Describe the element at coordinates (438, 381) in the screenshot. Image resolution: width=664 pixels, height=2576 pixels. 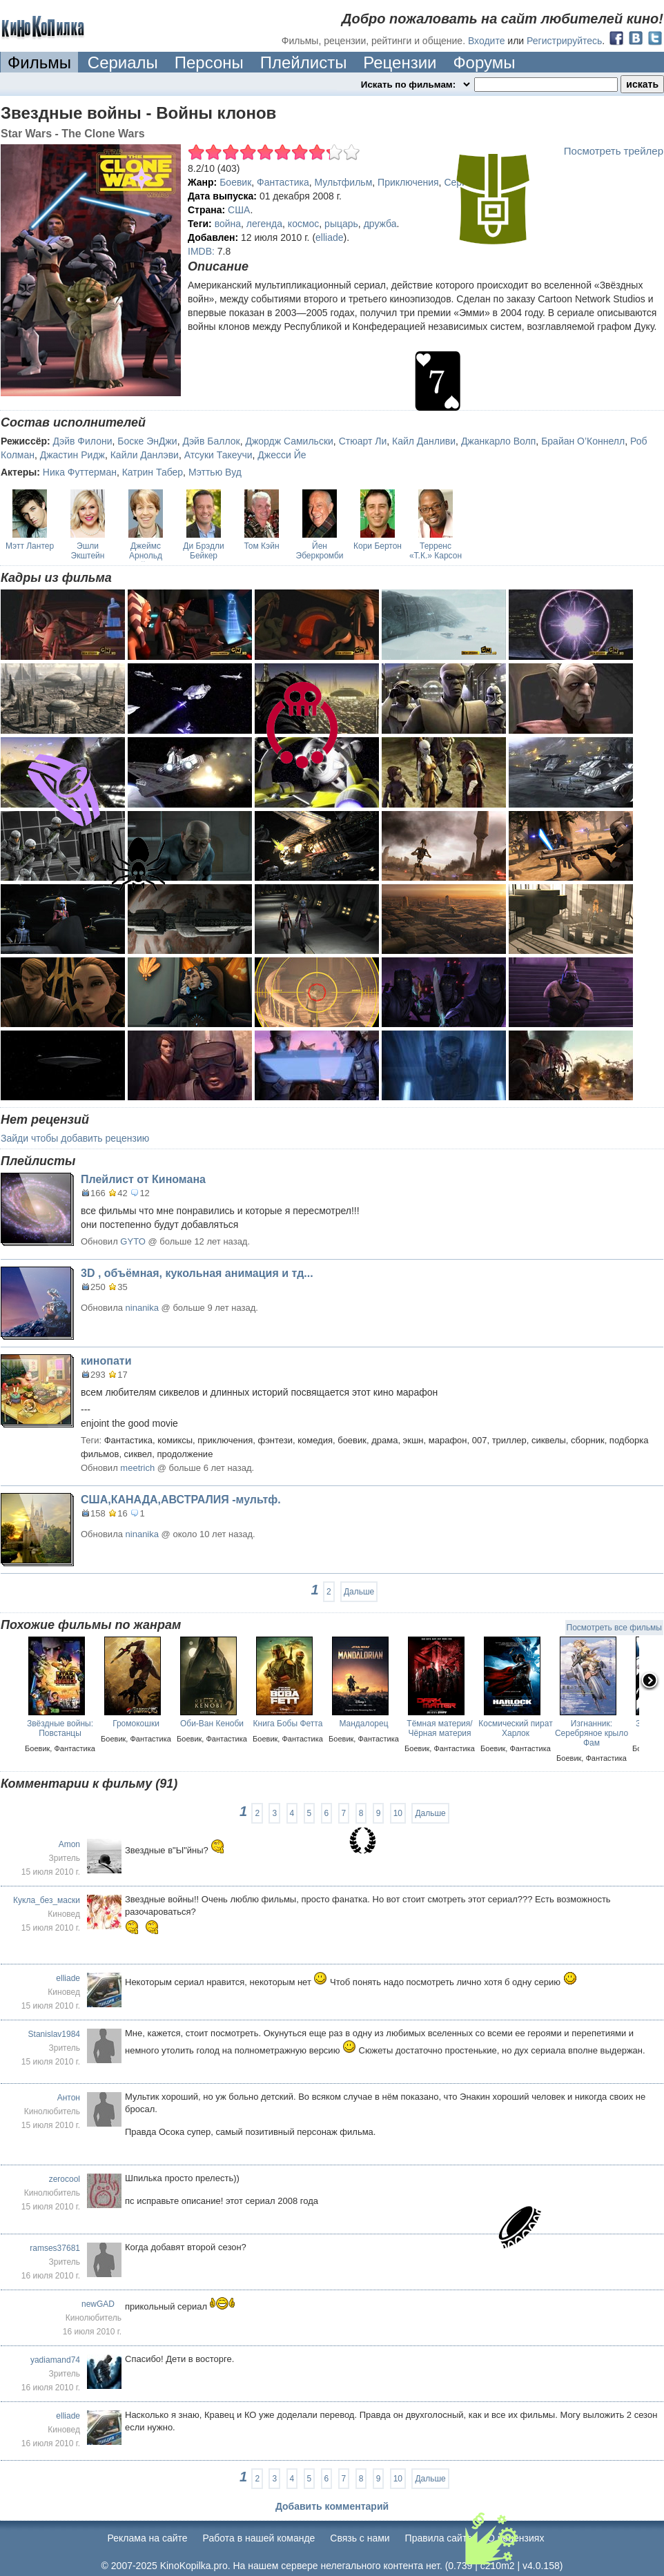
I see `seven of hearts playing card` at that location.